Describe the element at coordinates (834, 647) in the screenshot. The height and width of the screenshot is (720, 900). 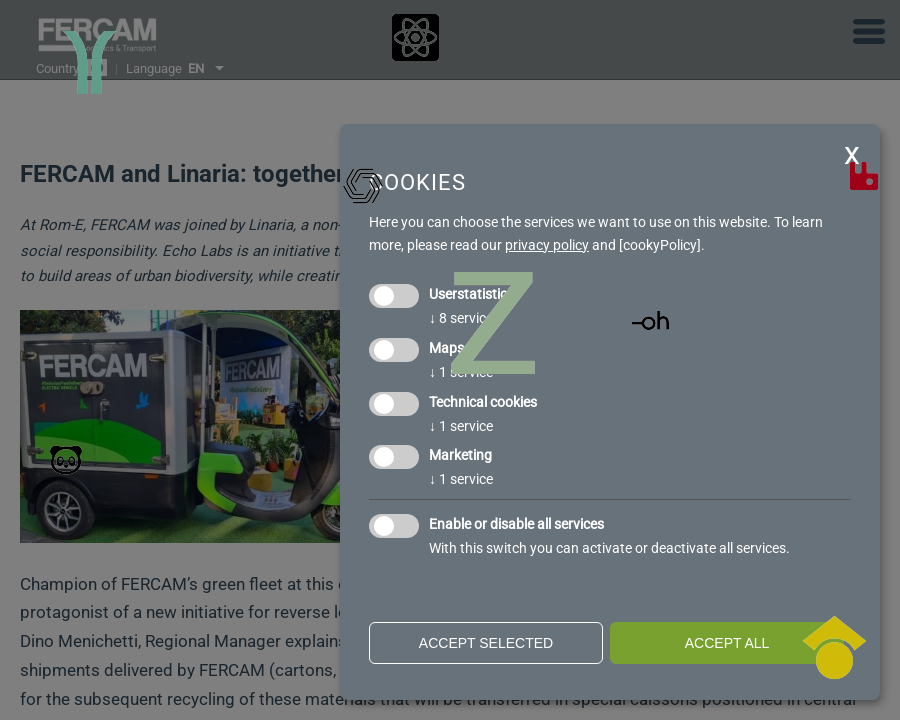
I see `link to google scholar profile` at that location.